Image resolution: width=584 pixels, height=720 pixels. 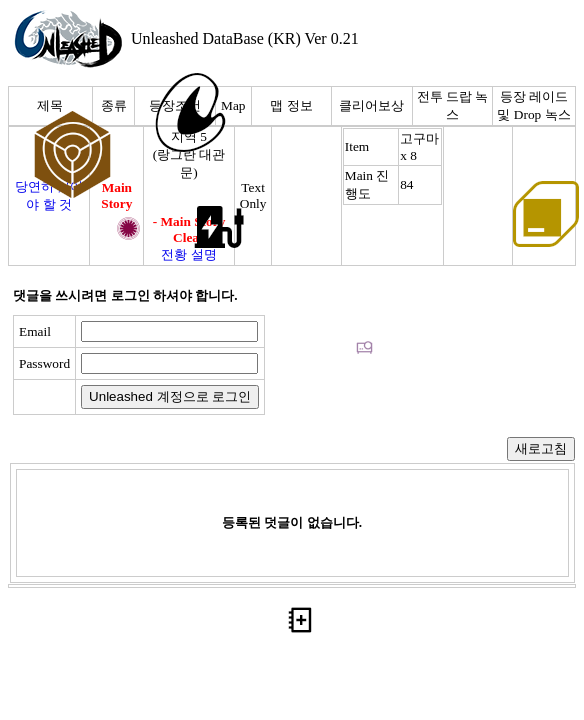 I want to click on start a presentation or slideshow, so click(x=364, y=347).